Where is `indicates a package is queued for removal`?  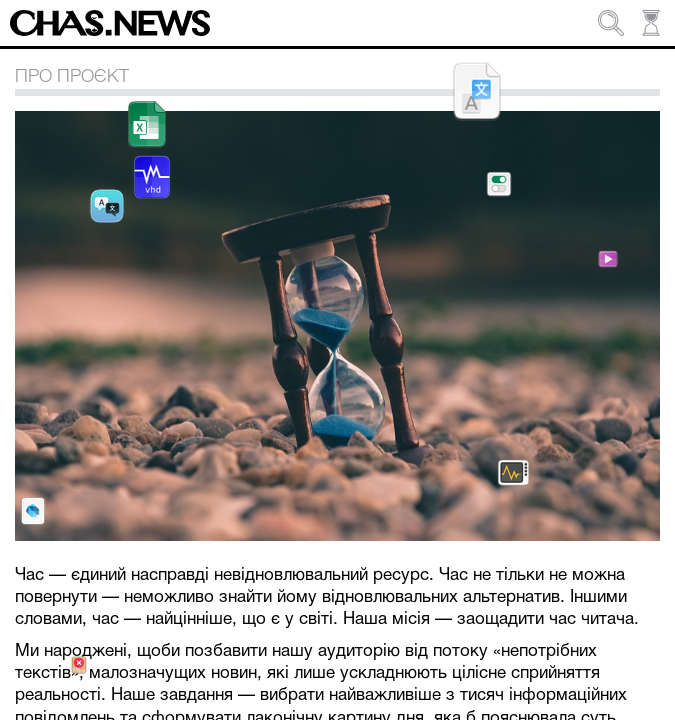
indicates a package is queued for removal is located at coordinates (79, 665).